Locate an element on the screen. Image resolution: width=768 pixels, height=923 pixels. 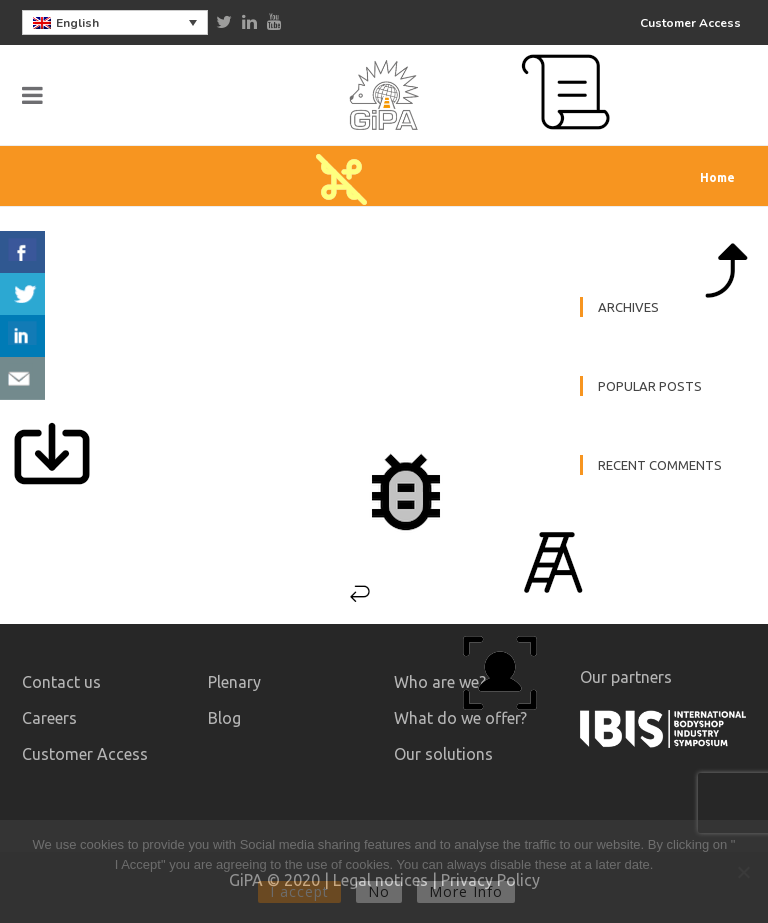
import a file or data into the app is located at coordinates (52, 457).